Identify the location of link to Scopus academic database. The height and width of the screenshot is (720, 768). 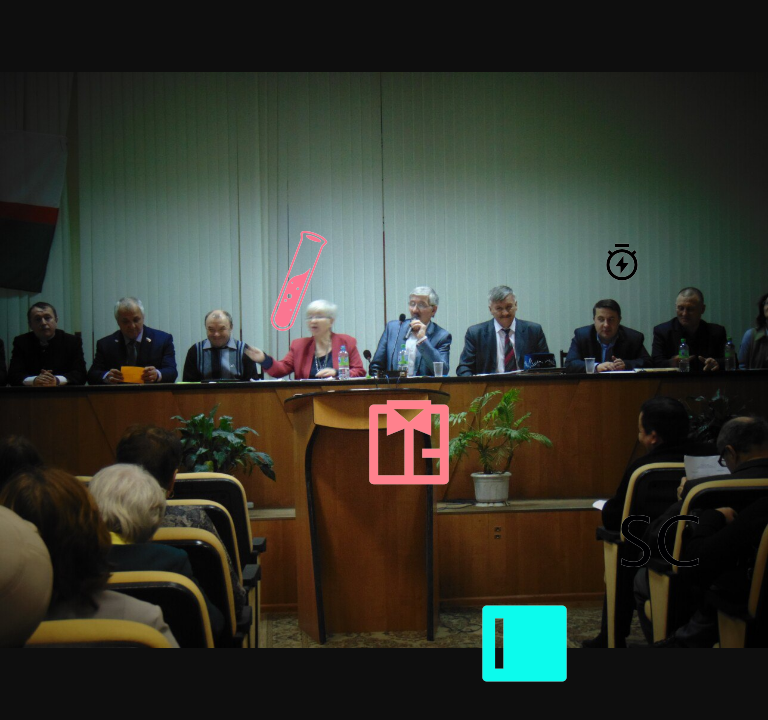
(660, 541).